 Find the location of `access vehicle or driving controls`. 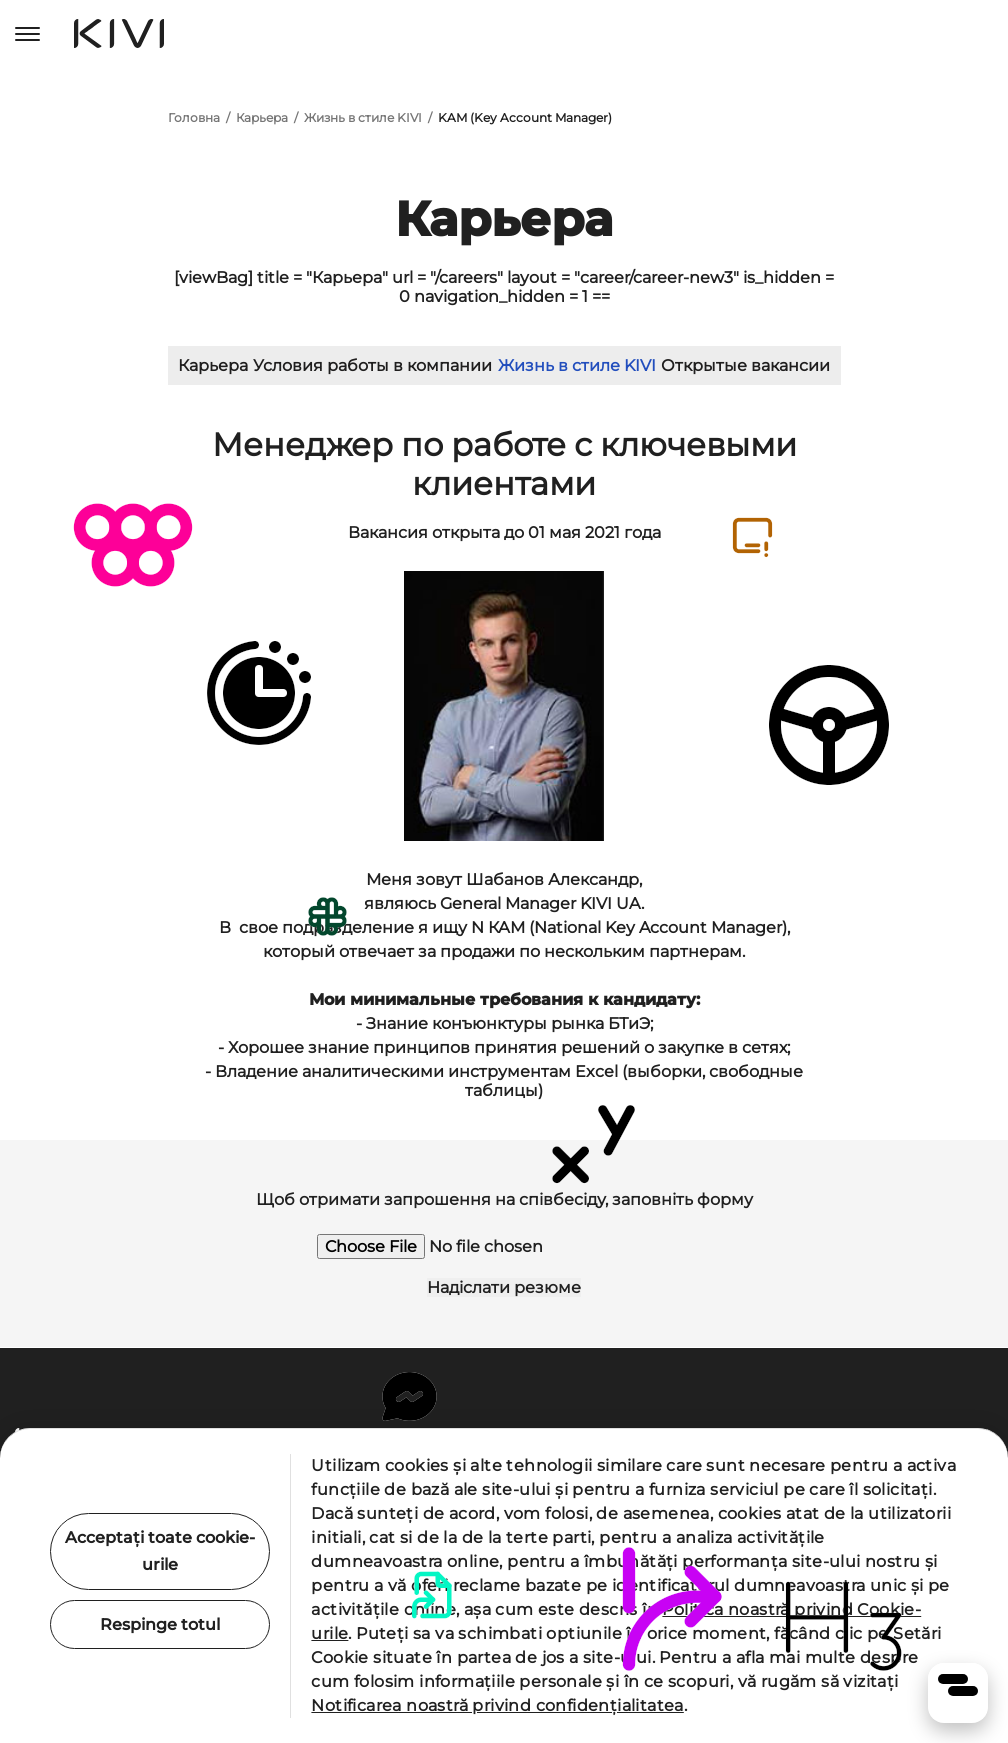

access vehicle or driving controls is located at coordinates (829, 725).